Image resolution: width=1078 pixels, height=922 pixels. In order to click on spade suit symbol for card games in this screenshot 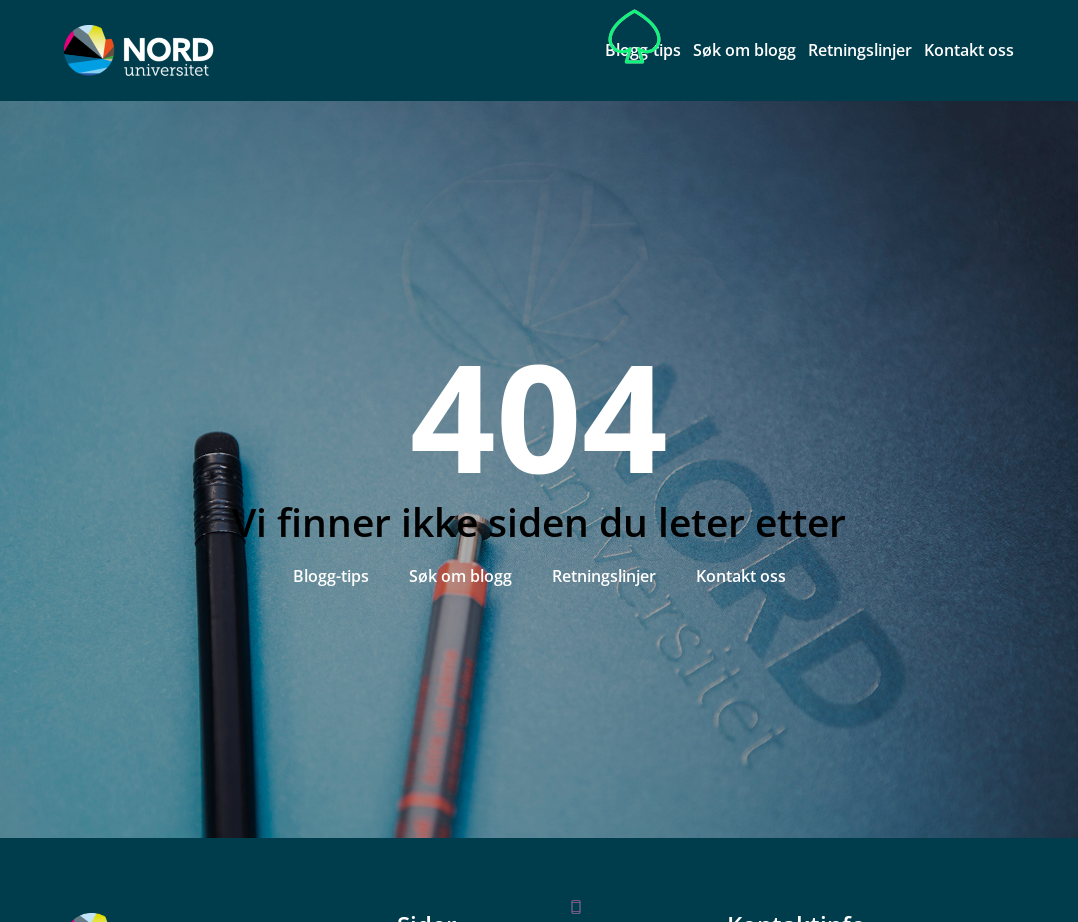, I will do `click(634, 37)`.